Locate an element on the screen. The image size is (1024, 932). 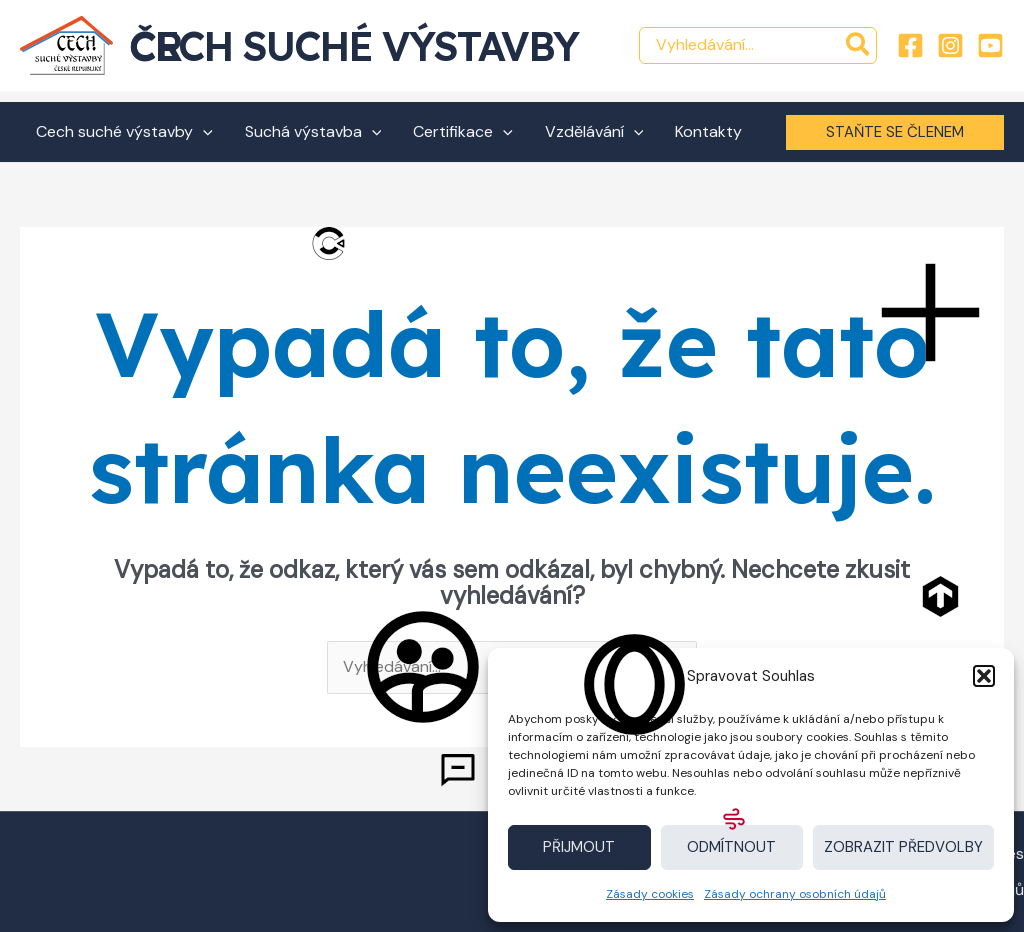
open messaging or chat is located at coordinates (458, 769).